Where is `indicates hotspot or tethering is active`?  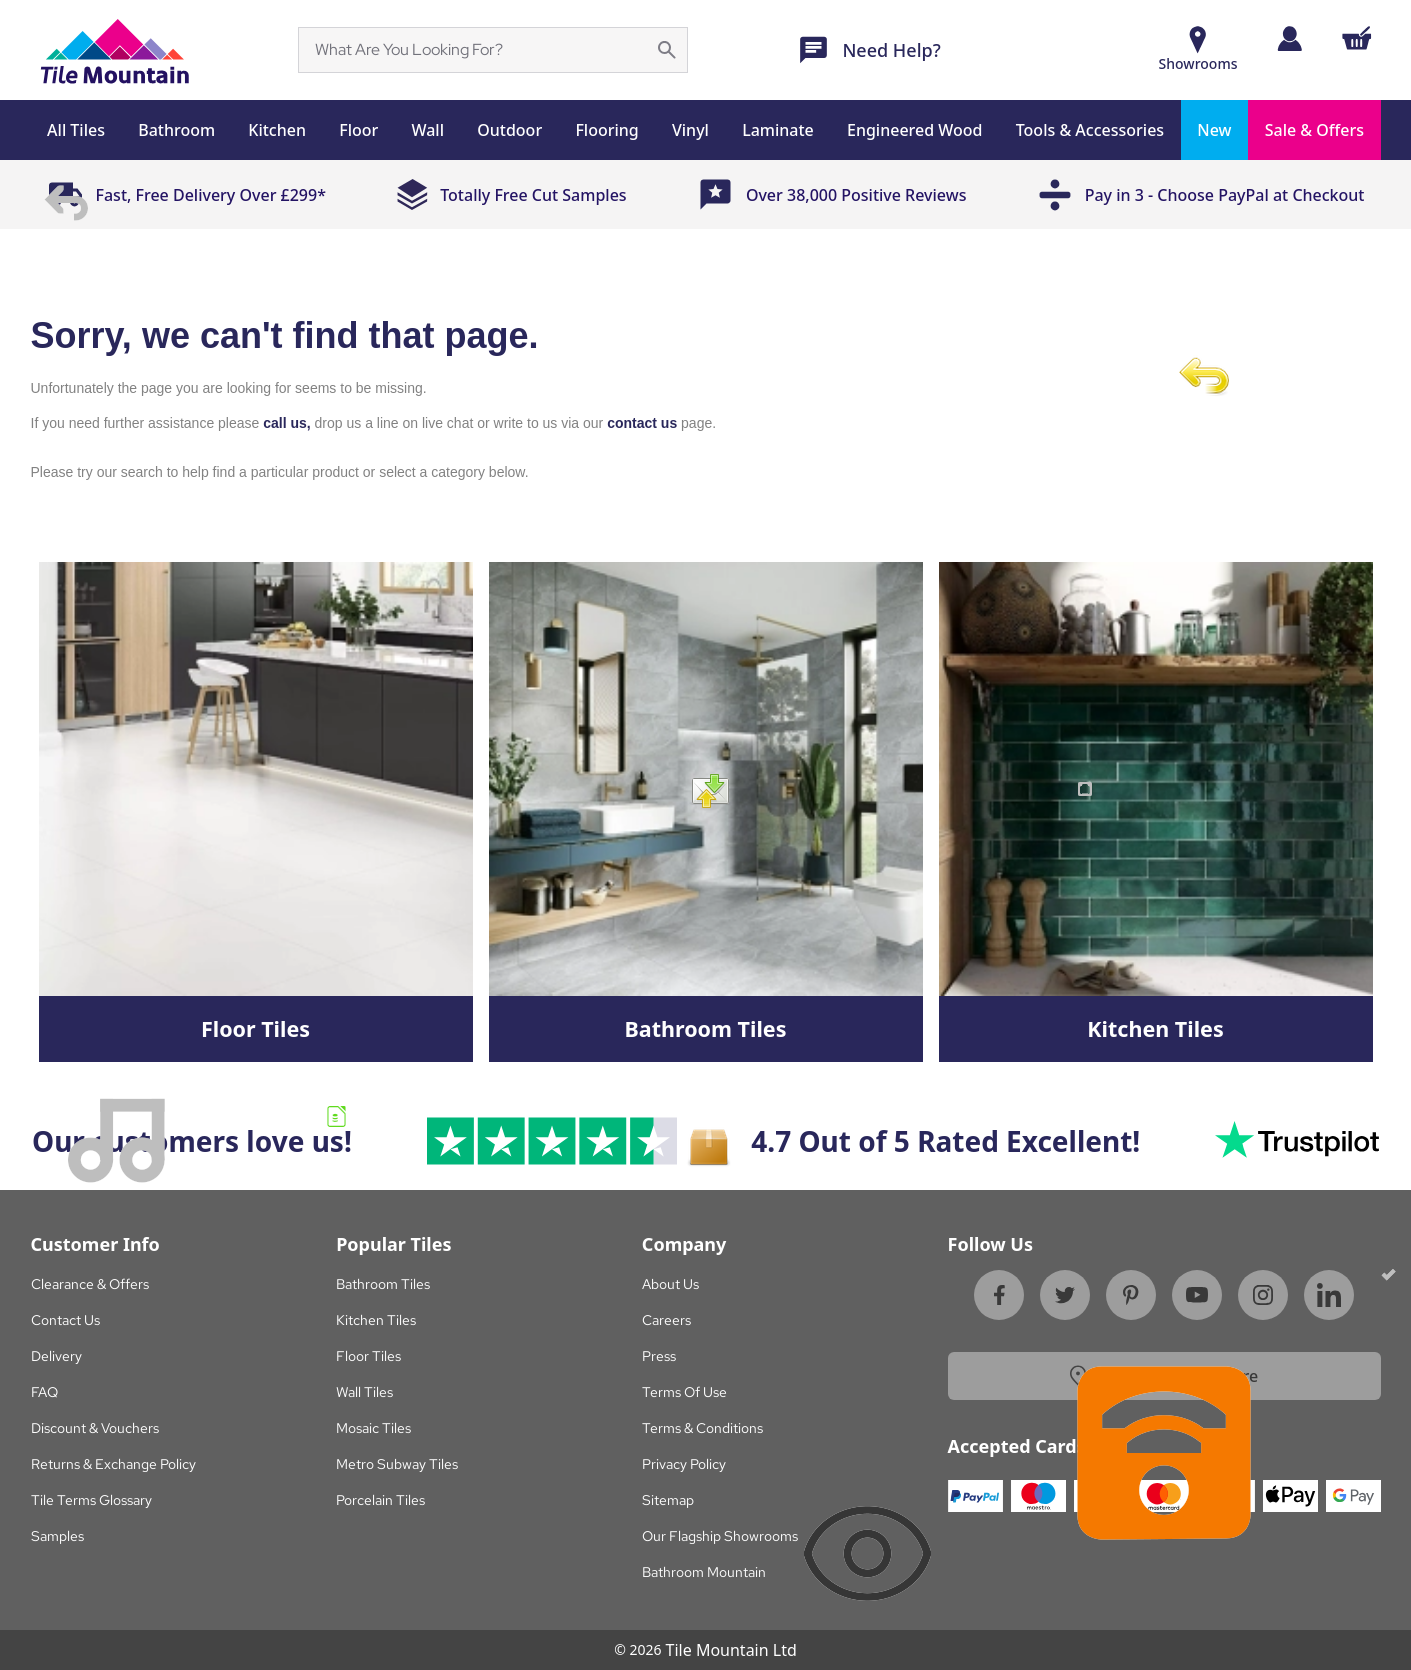
indicates hotspot or tethering is active is located at coordinates (1164, 1453).